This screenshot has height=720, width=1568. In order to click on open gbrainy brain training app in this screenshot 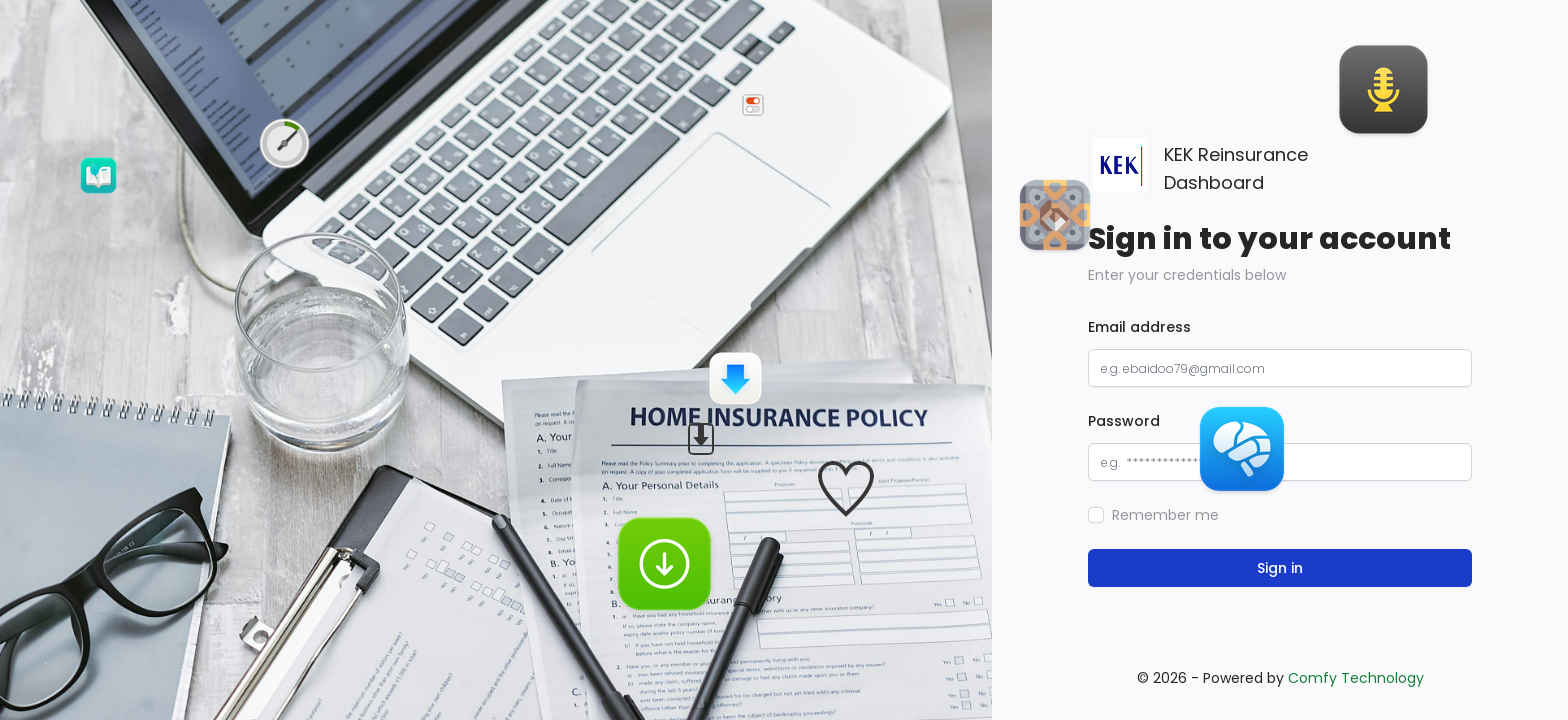, I will do `click(1242, 449)`.